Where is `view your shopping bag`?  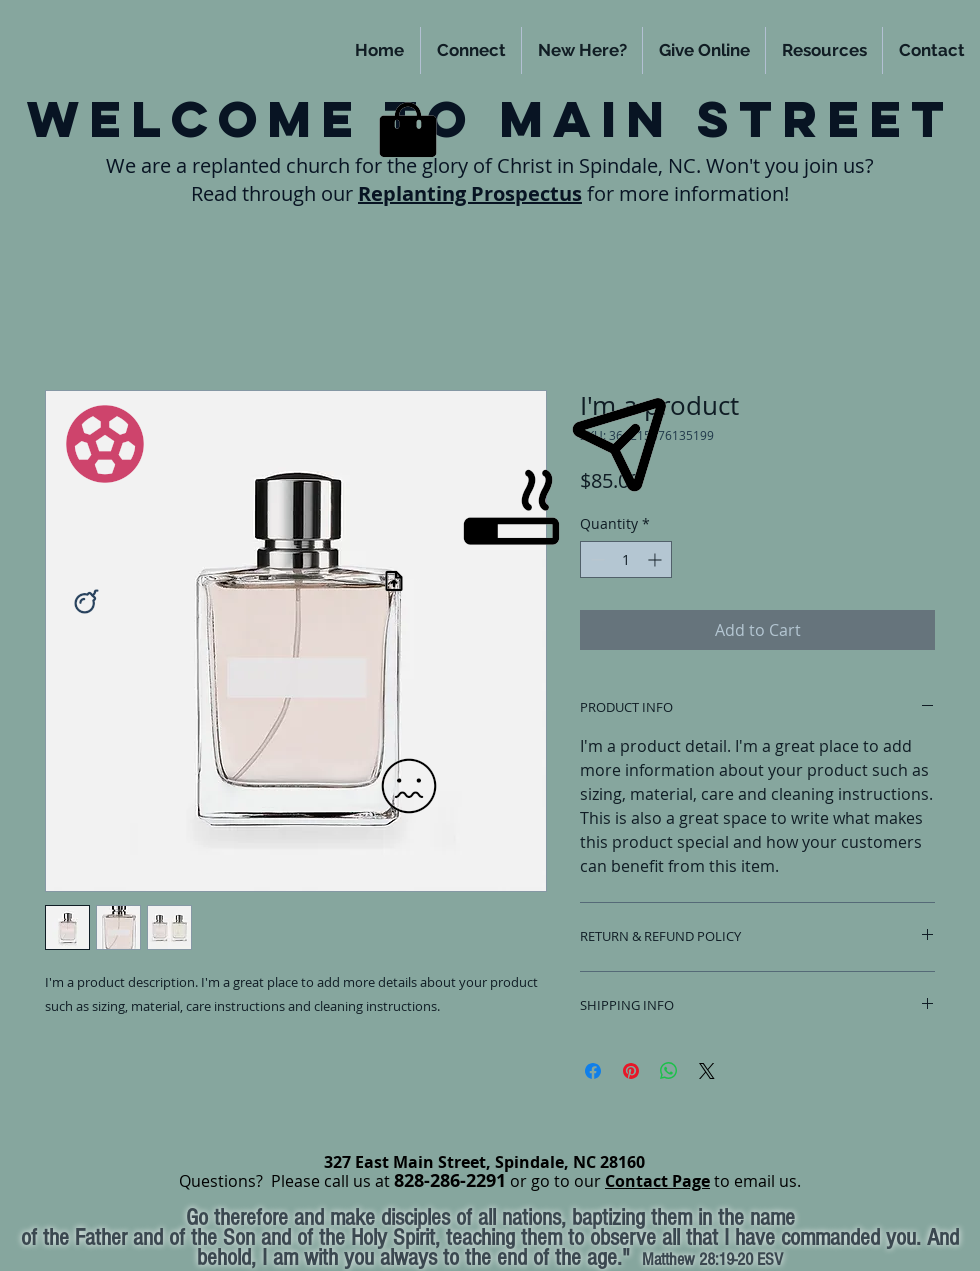 view your shopping bag is located at coordinates (408, 133).